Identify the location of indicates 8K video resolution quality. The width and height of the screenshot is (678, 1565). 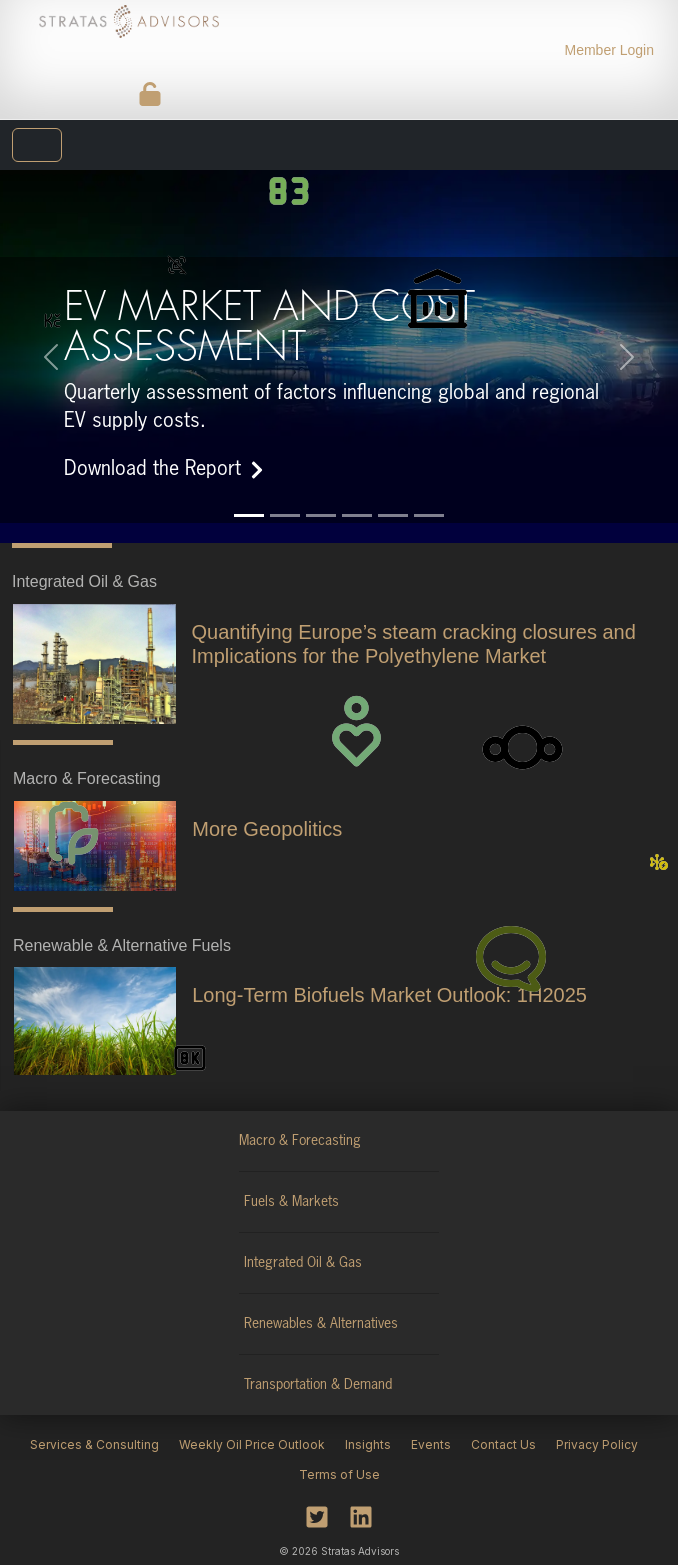
(190, 1058).